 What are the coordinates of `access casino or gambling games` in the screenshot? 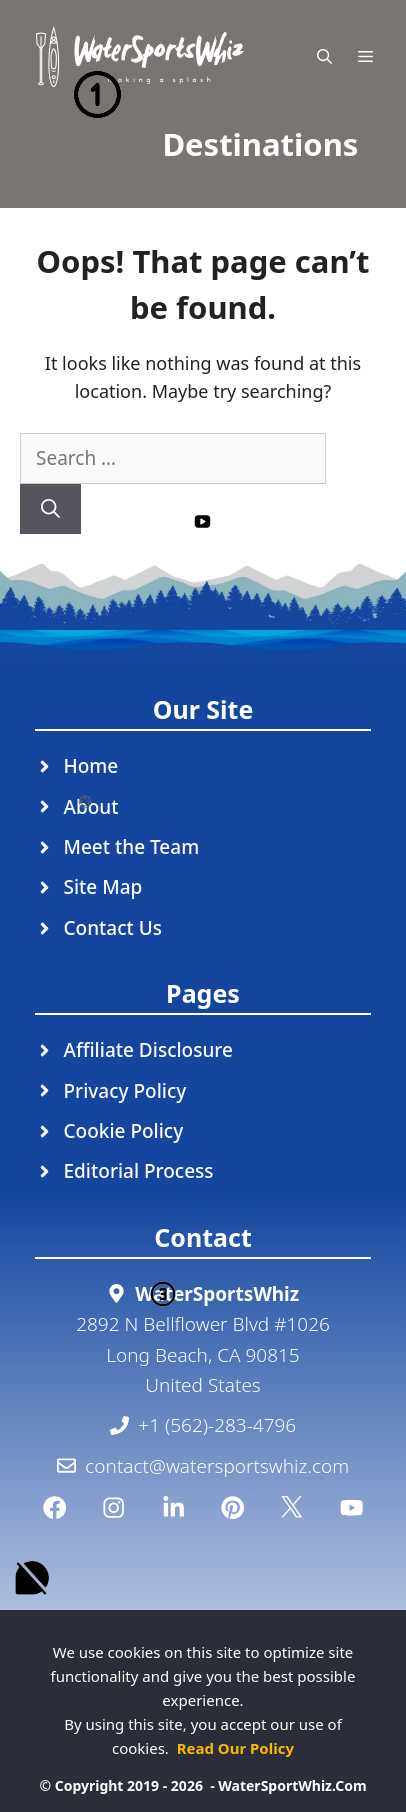 It's located at (85, 802).